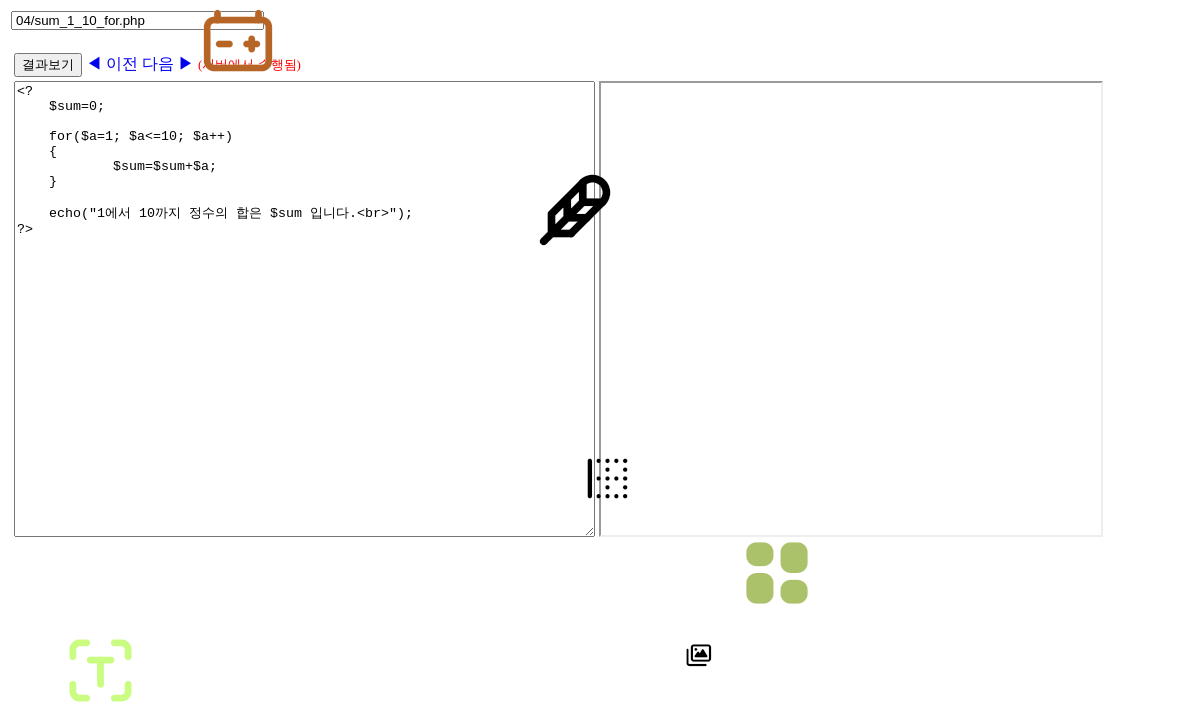 Image resolution: width=1179 pixels, height=720 pixels. I want to click on view grid layout, so click(777, 573).